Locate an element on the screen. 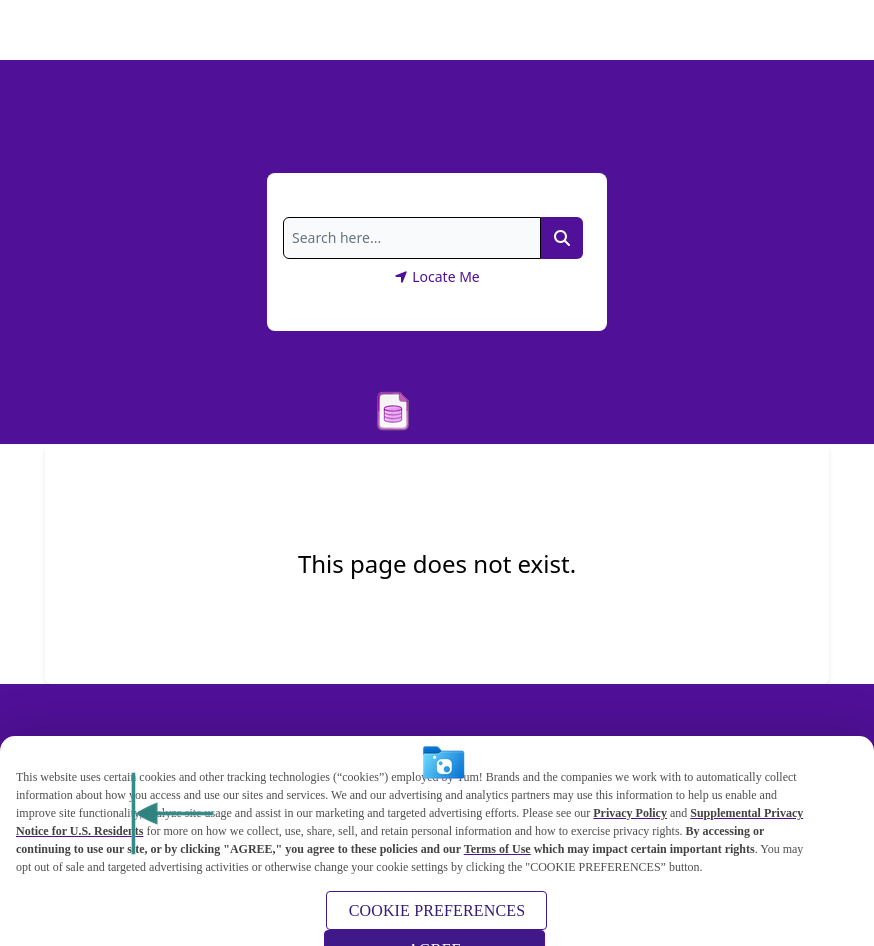 The image size is (874, 946). libreoffice base database file is located at coordinates (393, 411).